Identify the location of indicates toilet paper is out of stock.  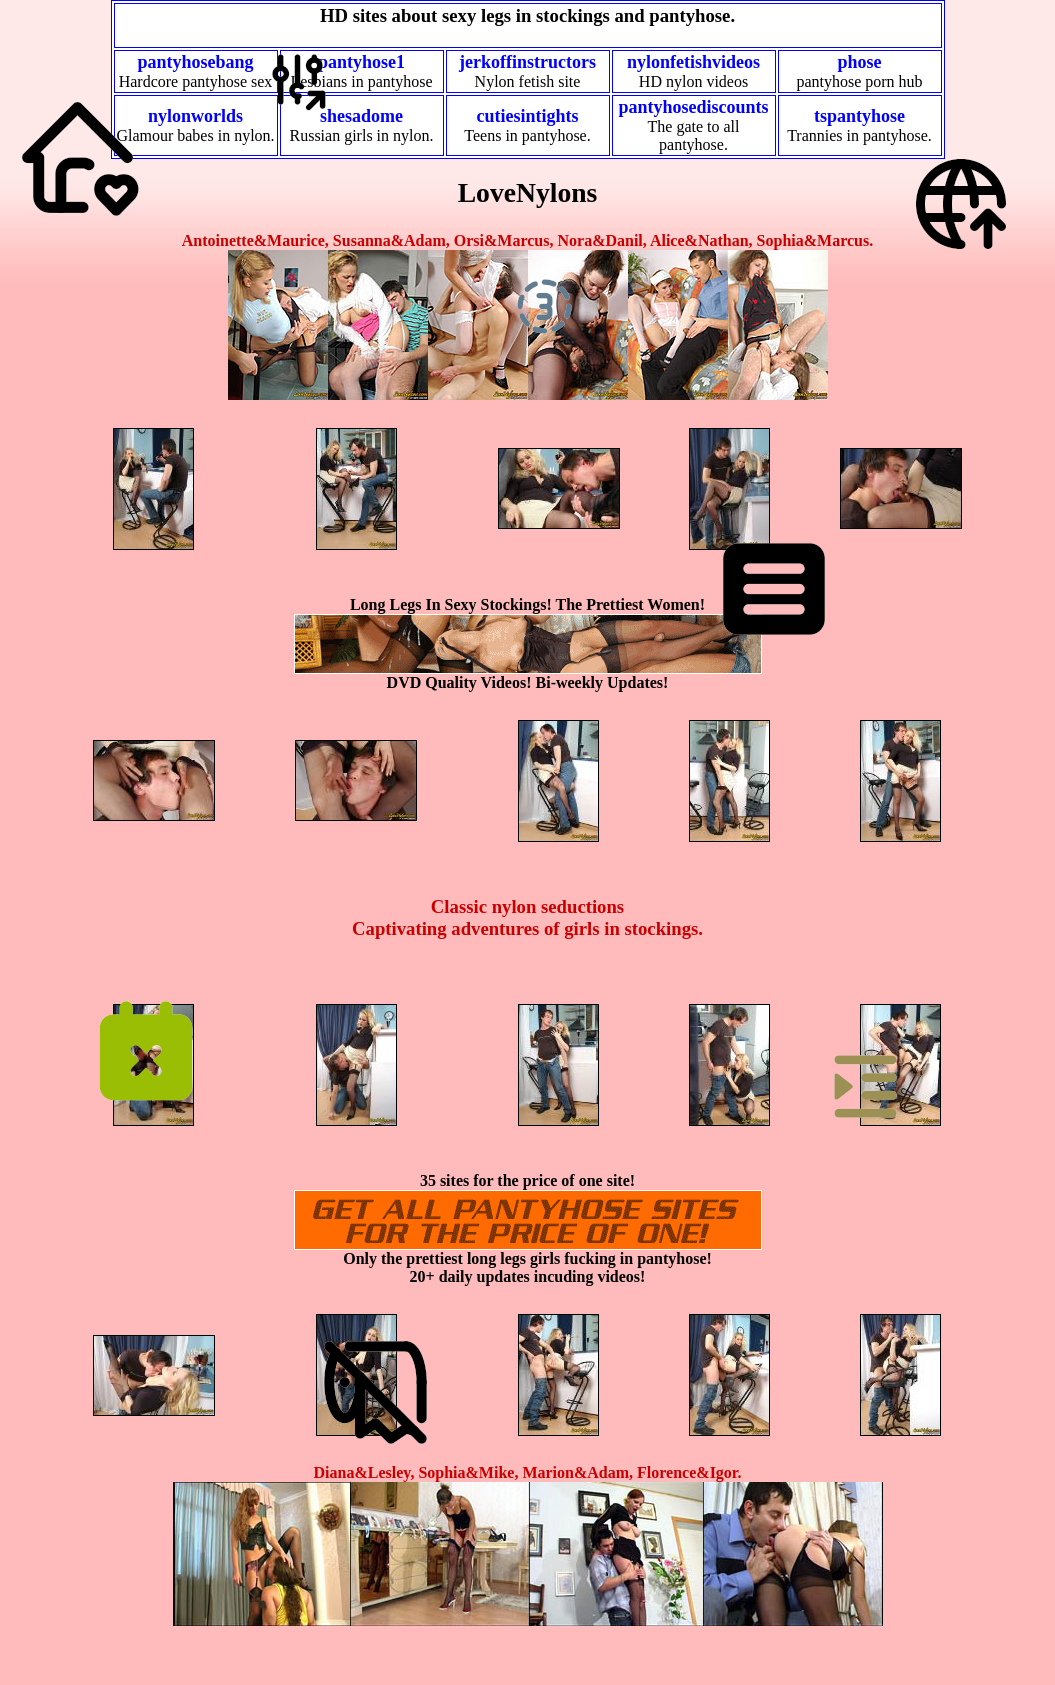
(375, 1392).